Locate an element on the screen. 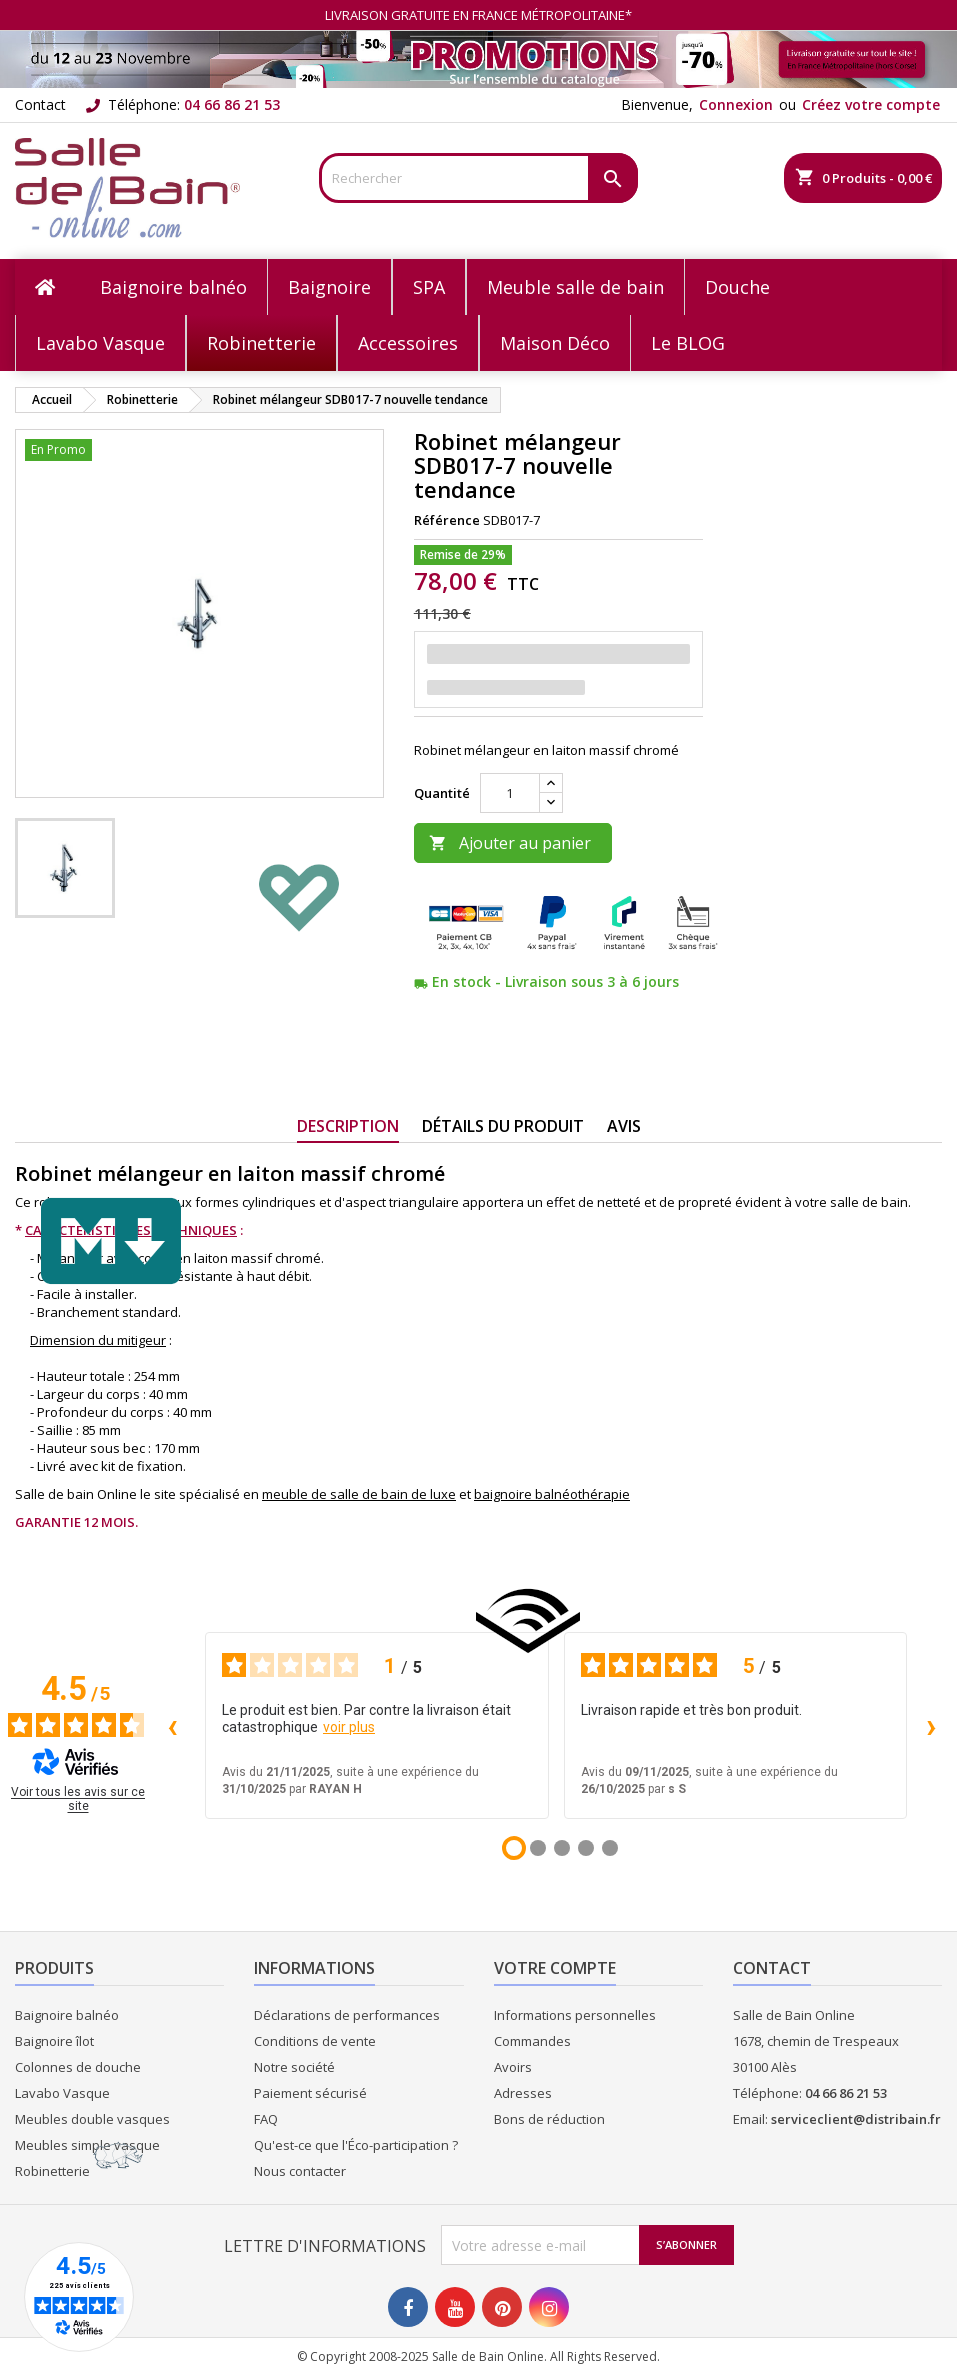 The width and height of the screenshot is (957, 2376). open Google Fit app is located at coordinates (299, 898).